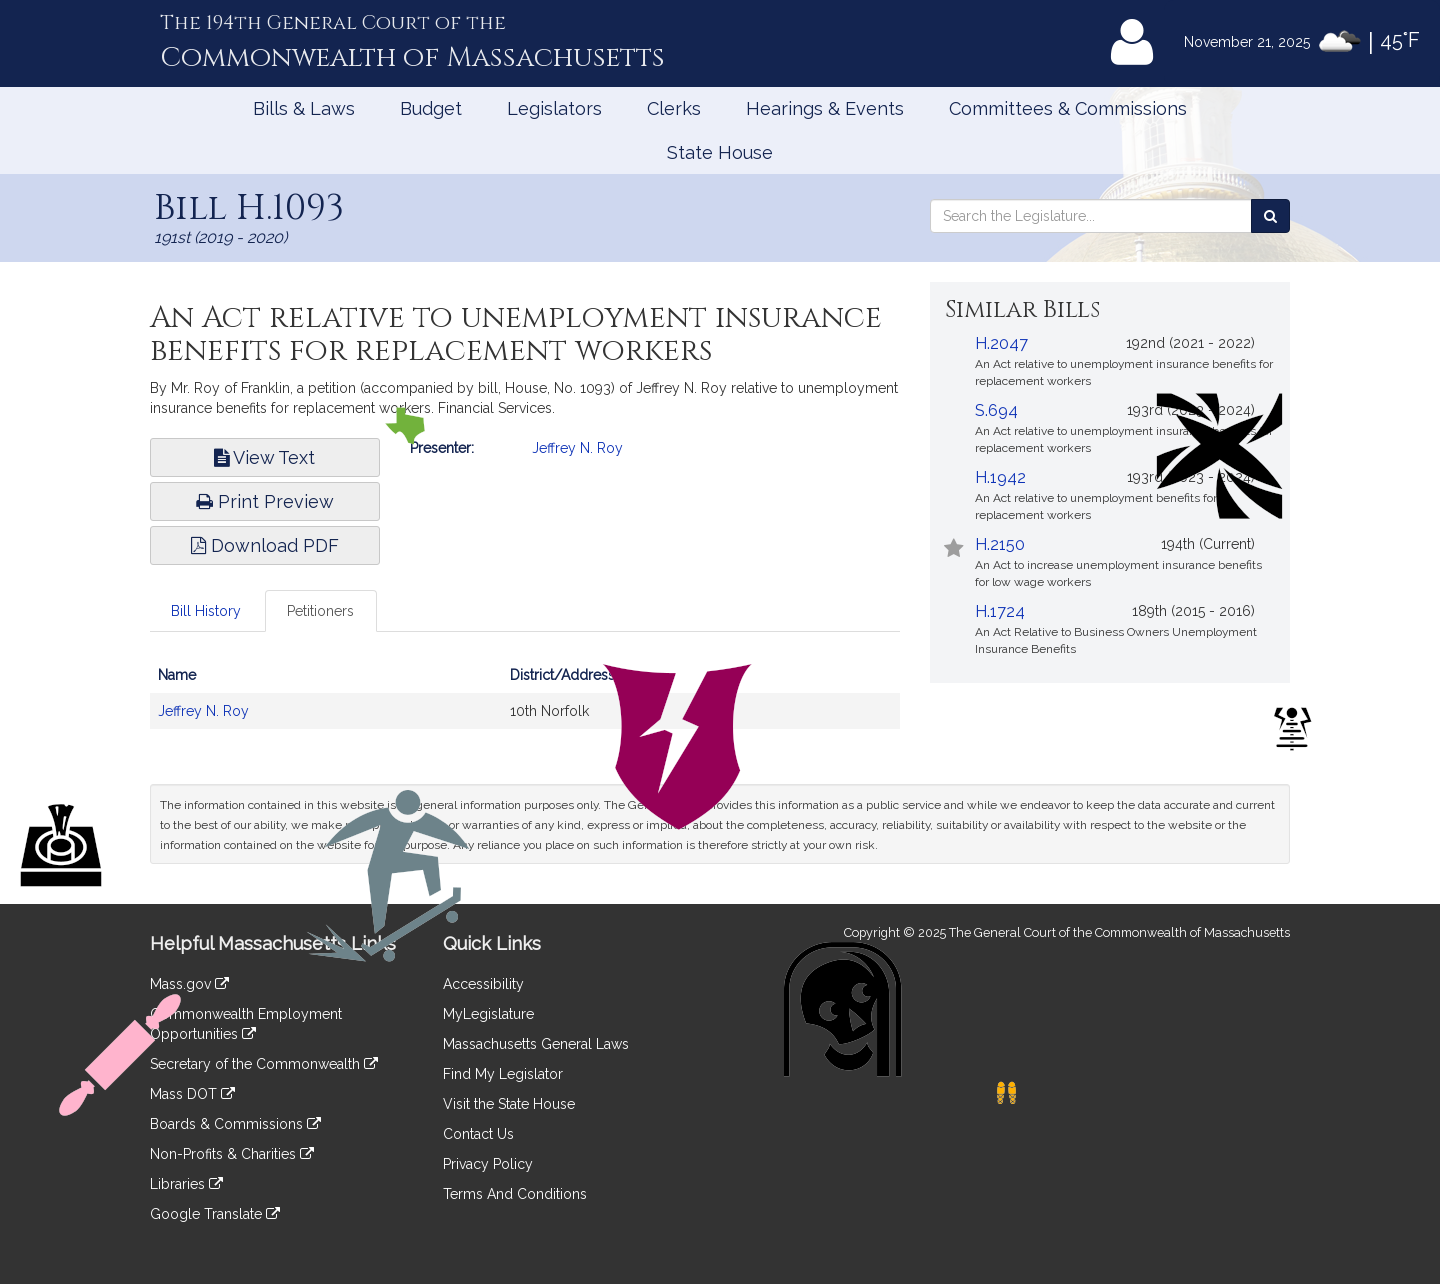 The height and width of the screenshot is (1284, 1440). Describe the element at coordinates (1219, 455) in the screenshot. I see `indicates a special bonus or power-up effect` at that location.